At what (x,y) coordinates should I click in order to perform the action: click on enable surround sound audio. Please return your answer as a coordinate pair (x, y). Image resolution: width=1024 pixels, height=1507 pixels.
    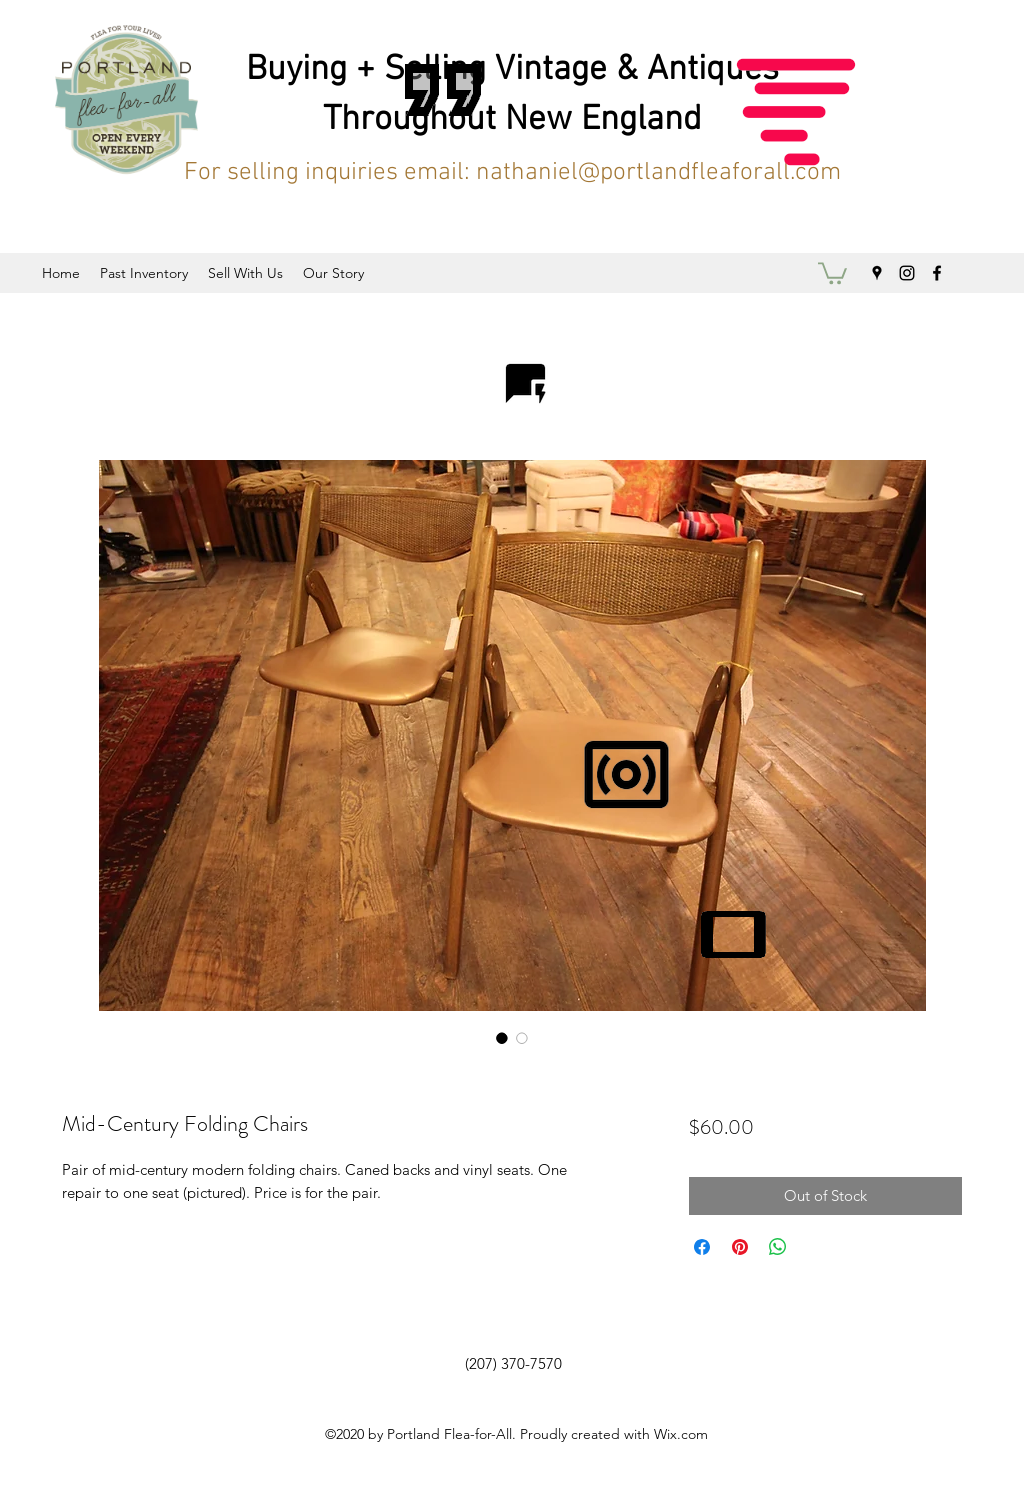
    Looking at the image, I should click on (626, 774).